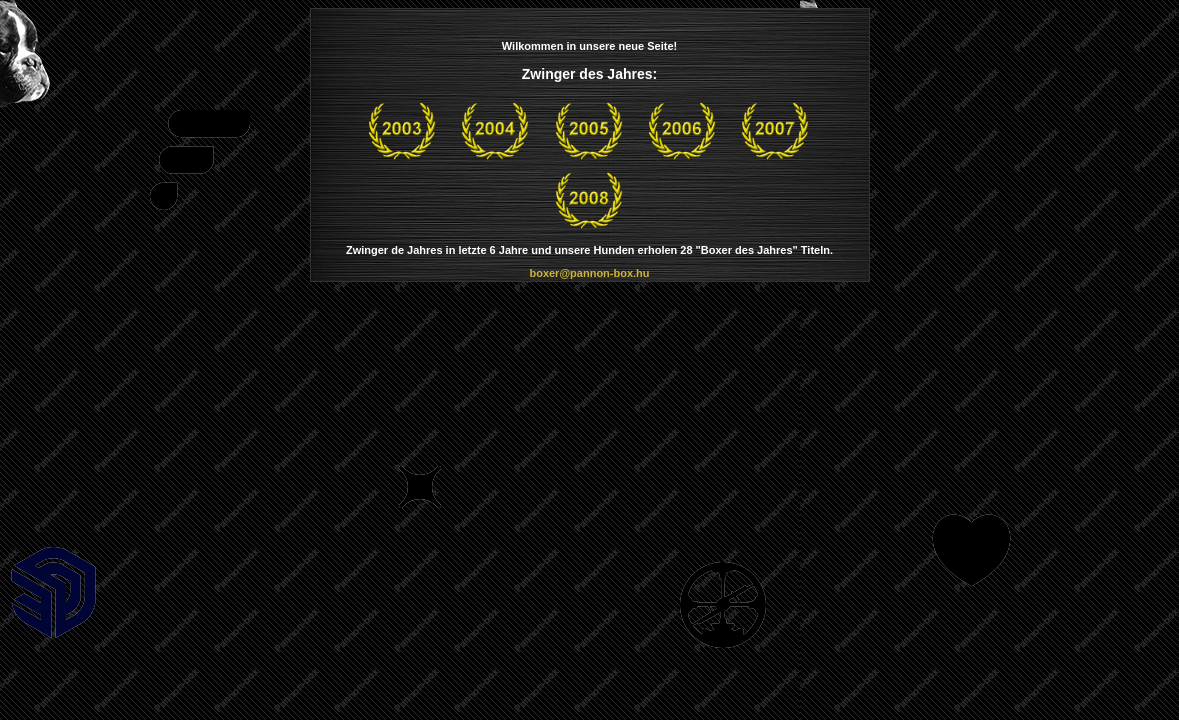  I want to click on flat.io logo, so click(200, 160).